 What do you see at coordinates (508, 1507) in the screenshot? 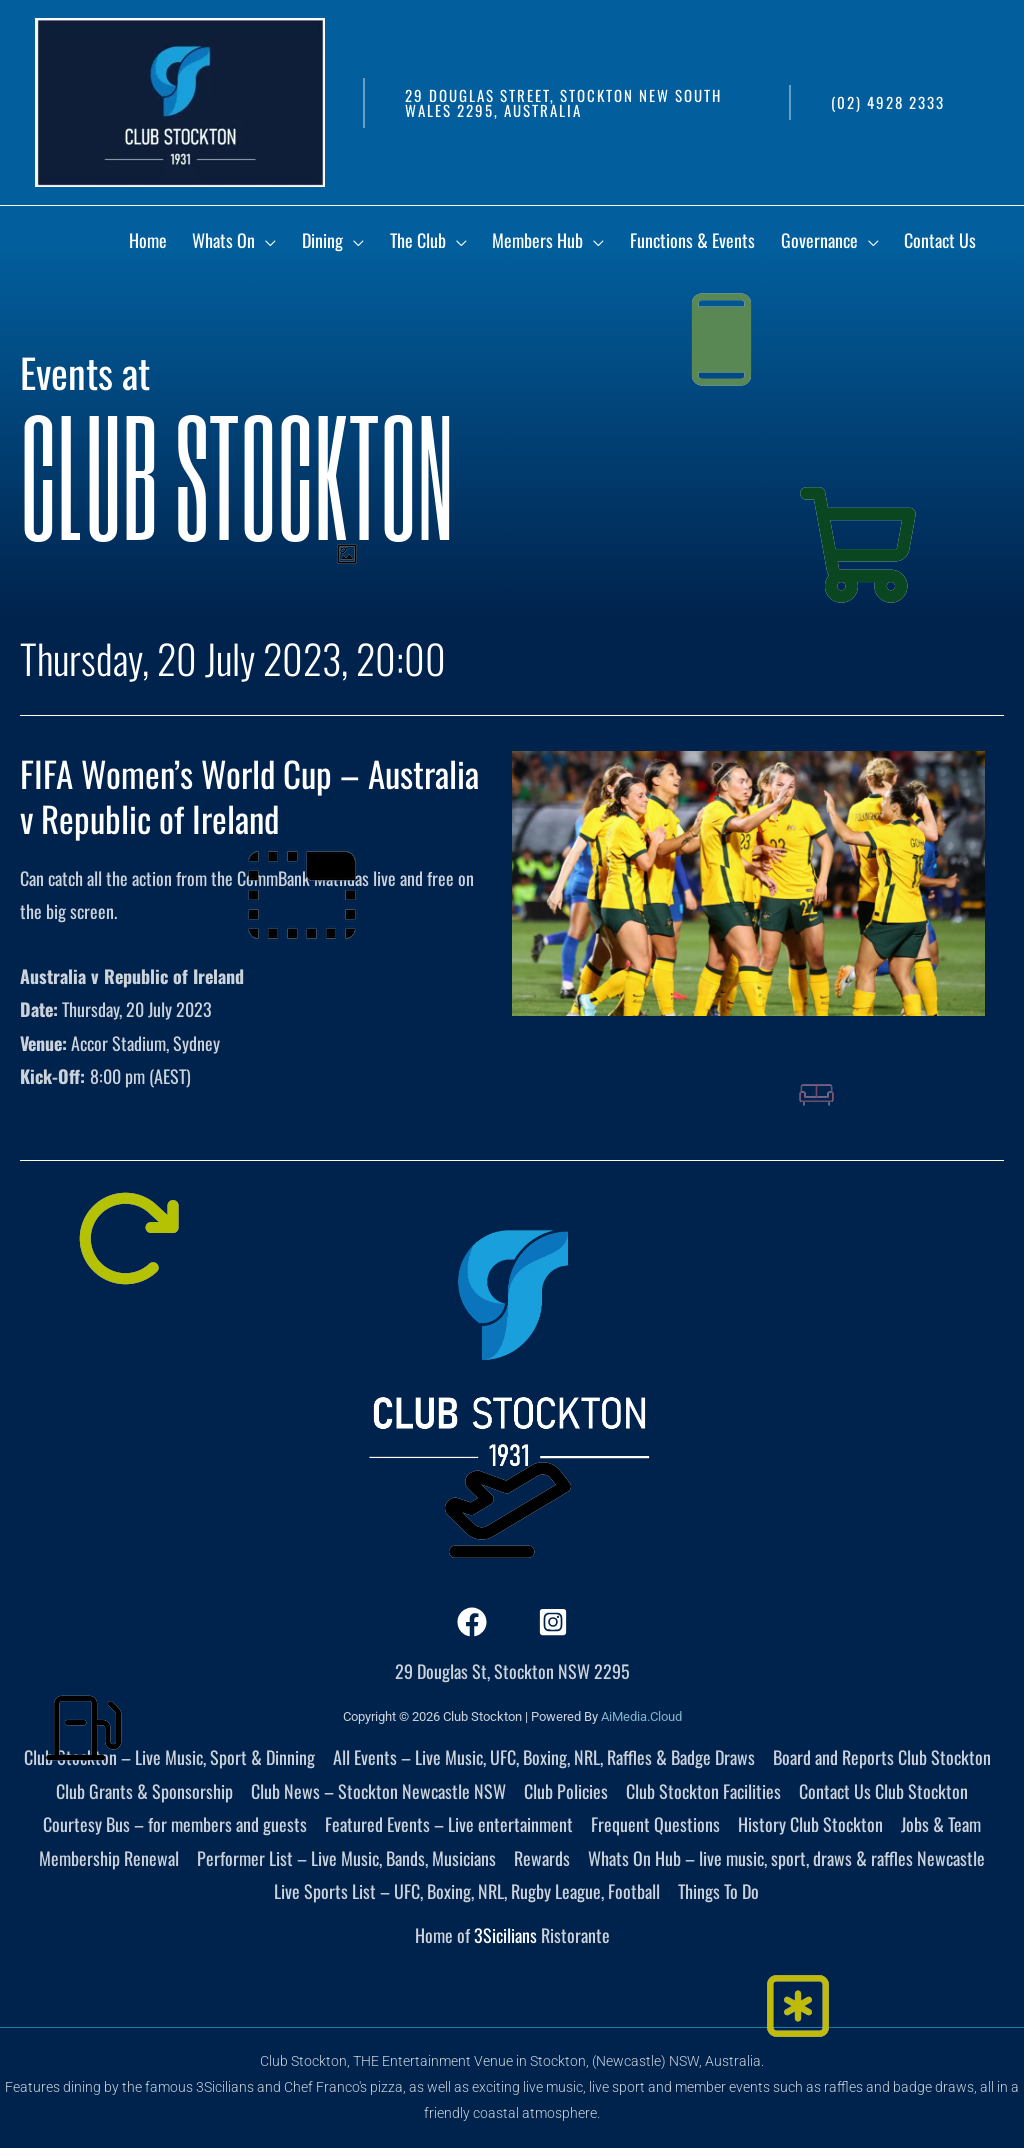
I see `departing flight status indicator` at bounding box center [508, 1507].